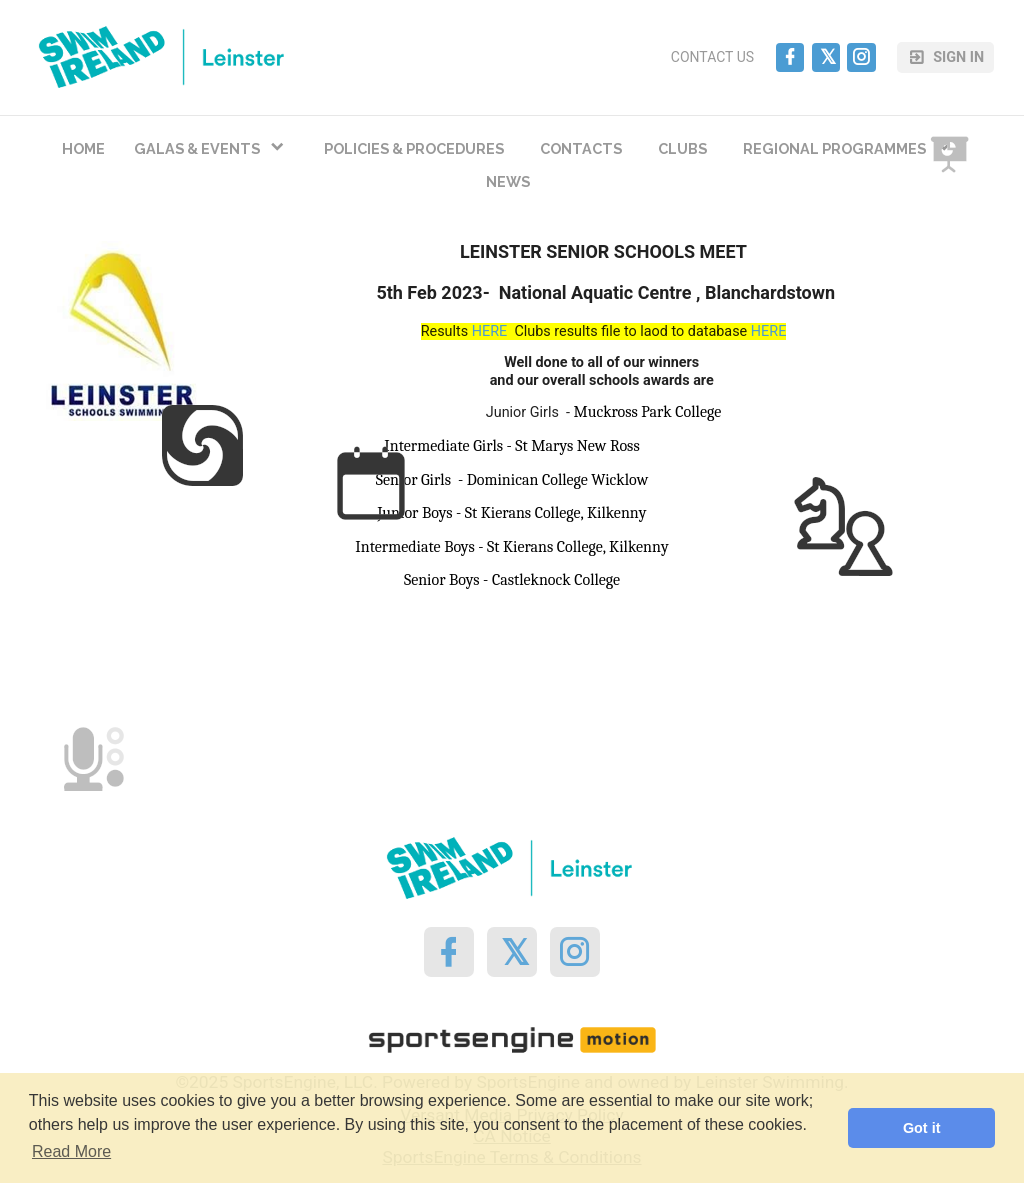 The width and height of the screenshot is (1024, 1183). What do you see at coordinates (371, 486) in the screenshot?
I see `open calendar app` at bounding box center [371, 486].